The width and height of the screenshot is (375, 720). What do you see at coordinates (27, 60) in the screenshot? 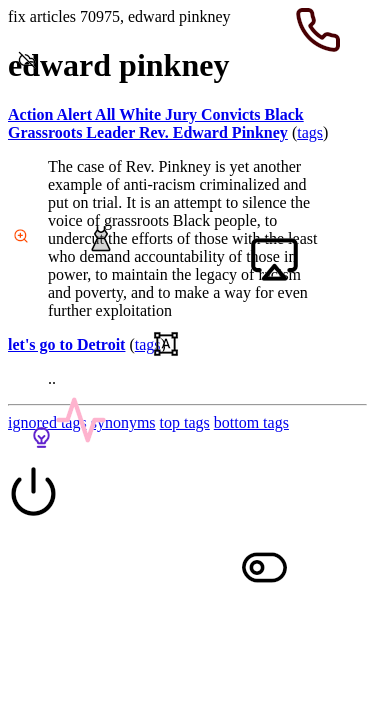
I see `indicates offline or disconnected from cloud services` at bounding box center [27, 60].